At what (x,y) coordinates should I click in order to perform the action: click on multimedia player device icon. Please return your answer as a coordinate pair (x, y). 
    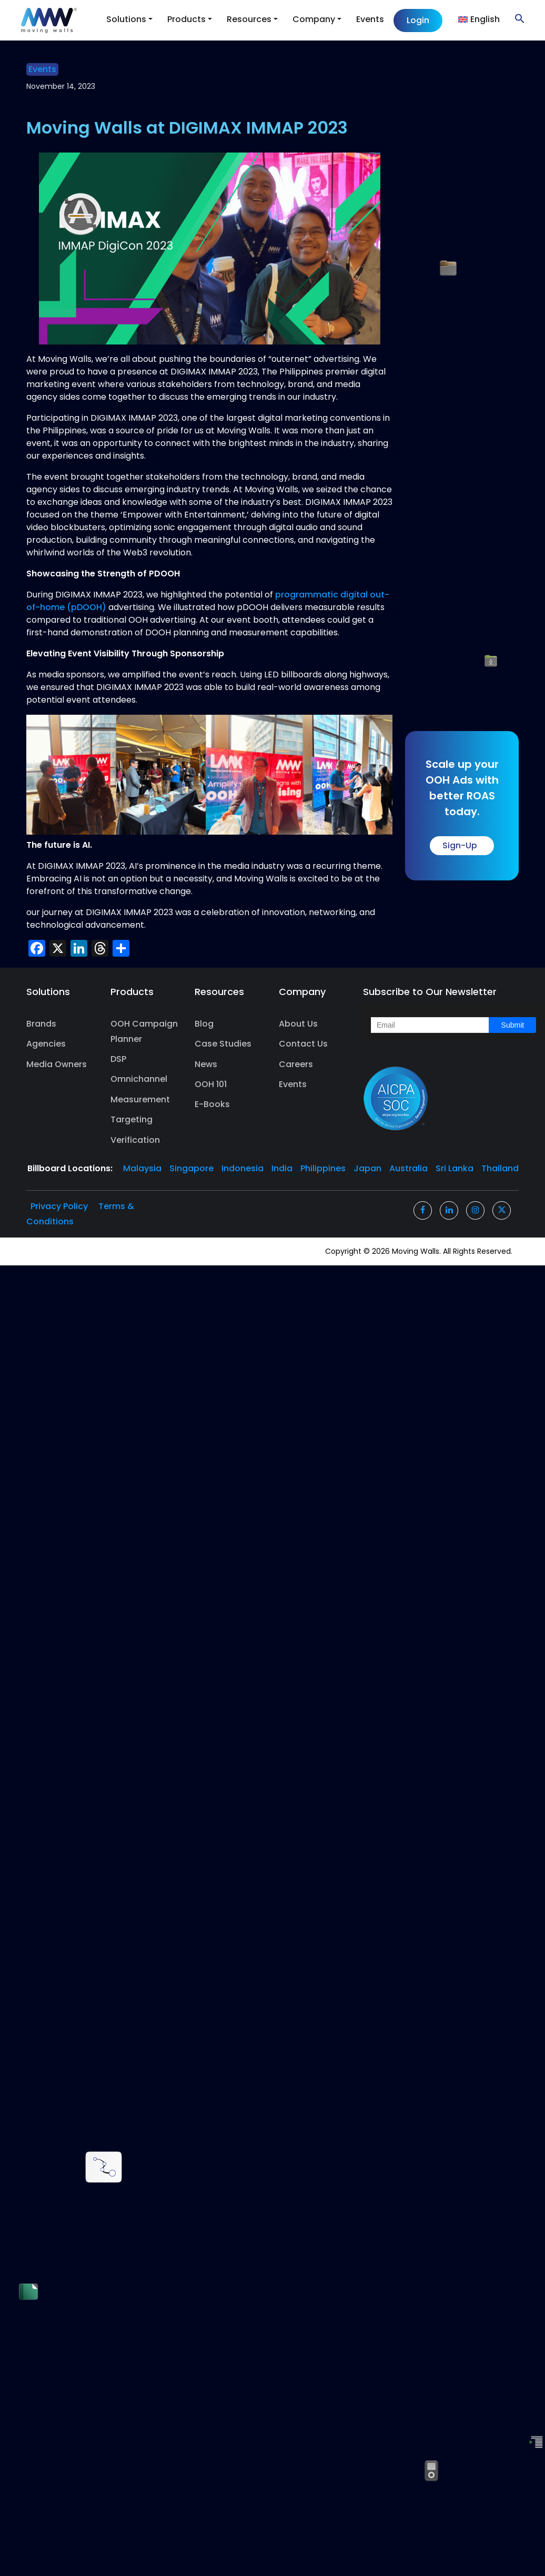
    Looking at the image, I should click on (431, 2471).